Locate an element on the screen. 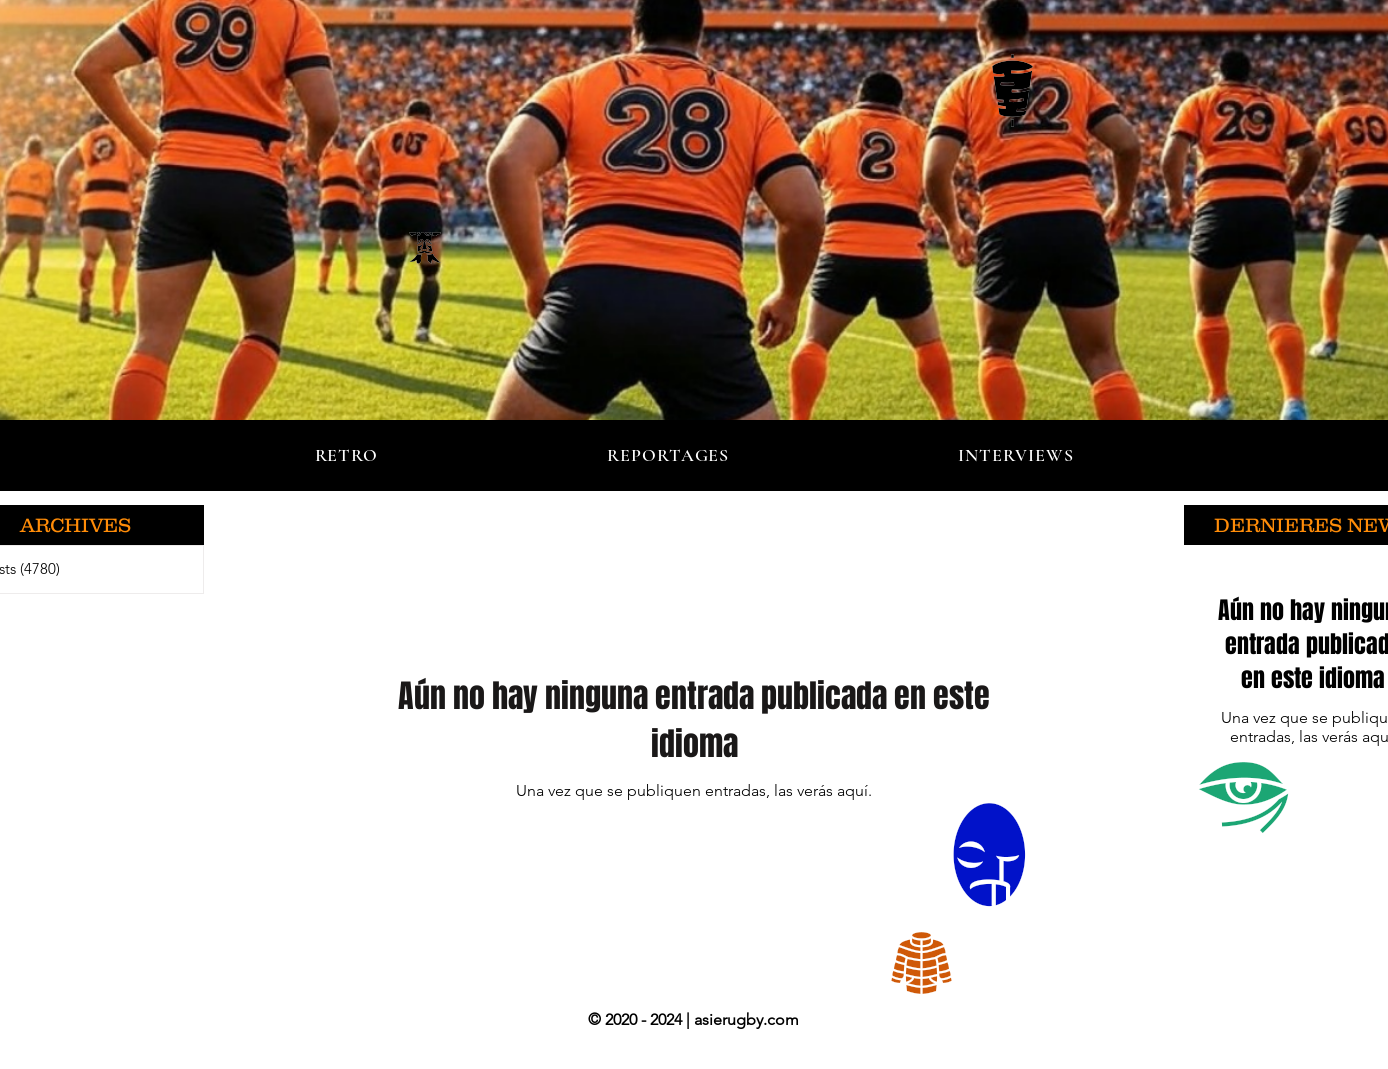 The width and height of the screenshot is (1388, 1069). indicates a defeated or knocked out character is located at coordinates (987, 854).